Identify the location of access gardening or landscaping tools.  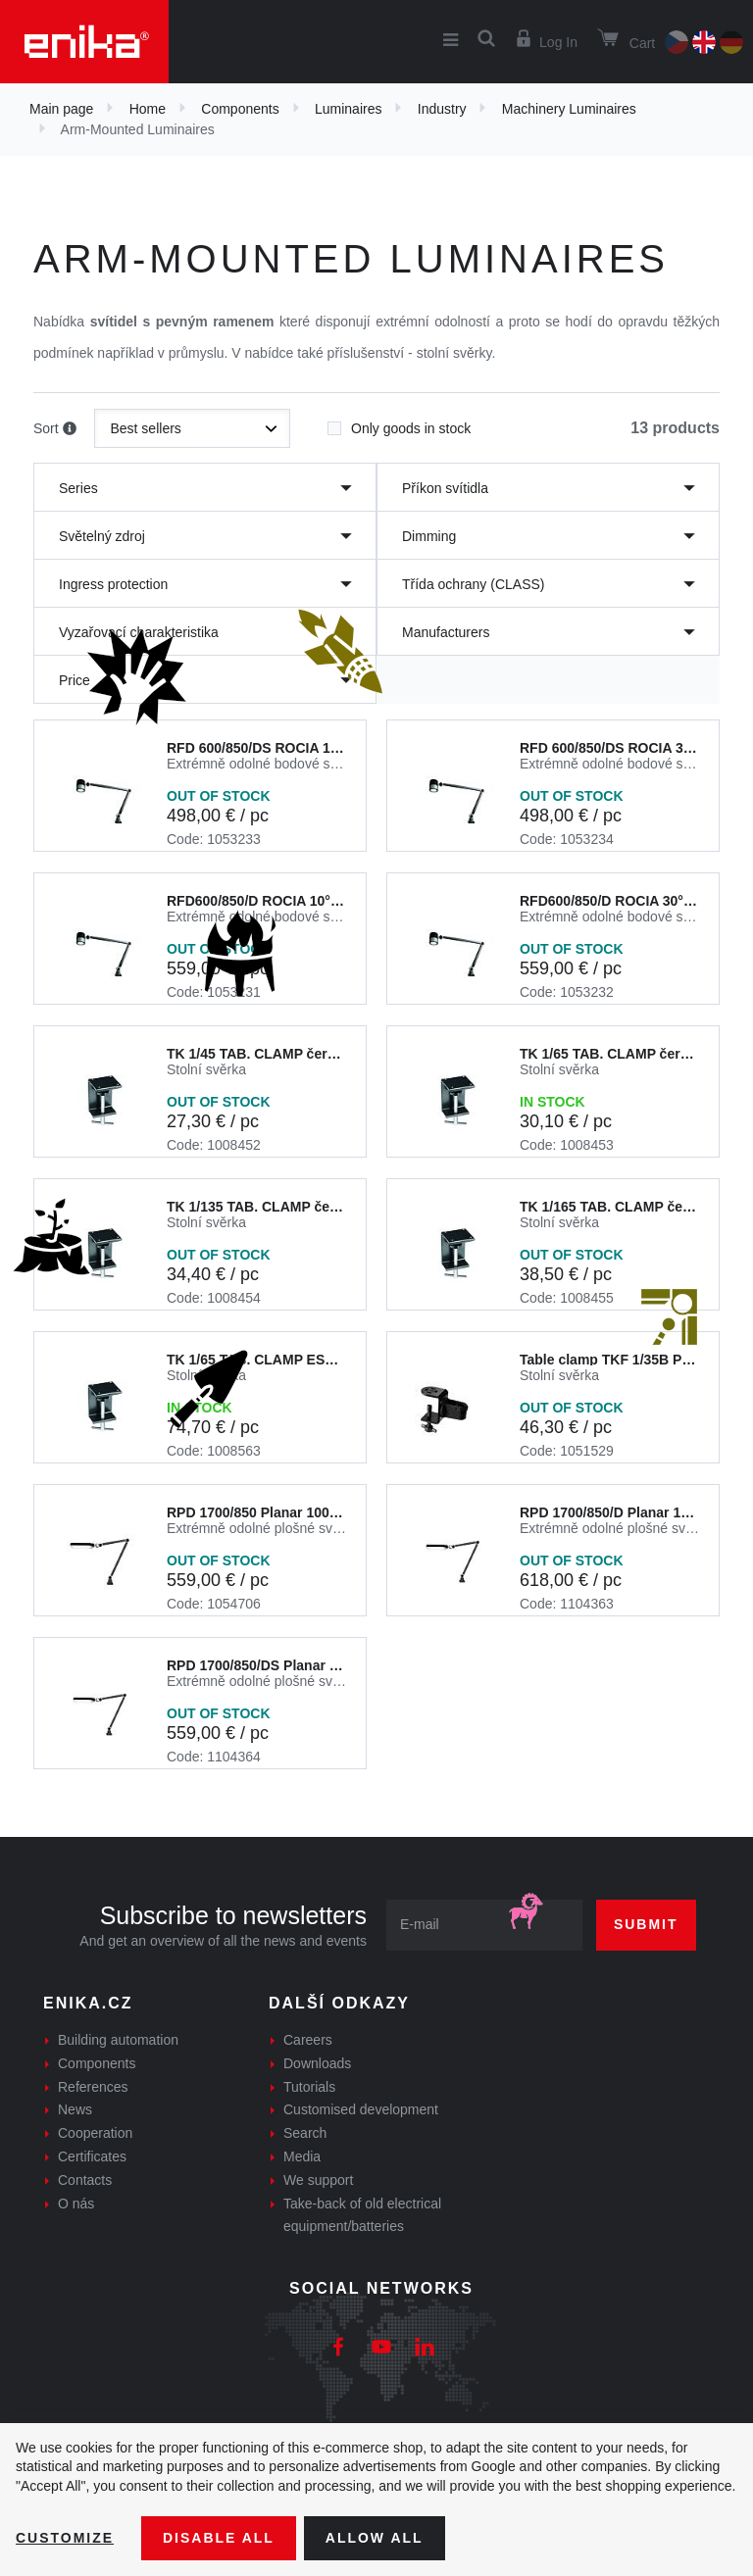
(209, 1389).